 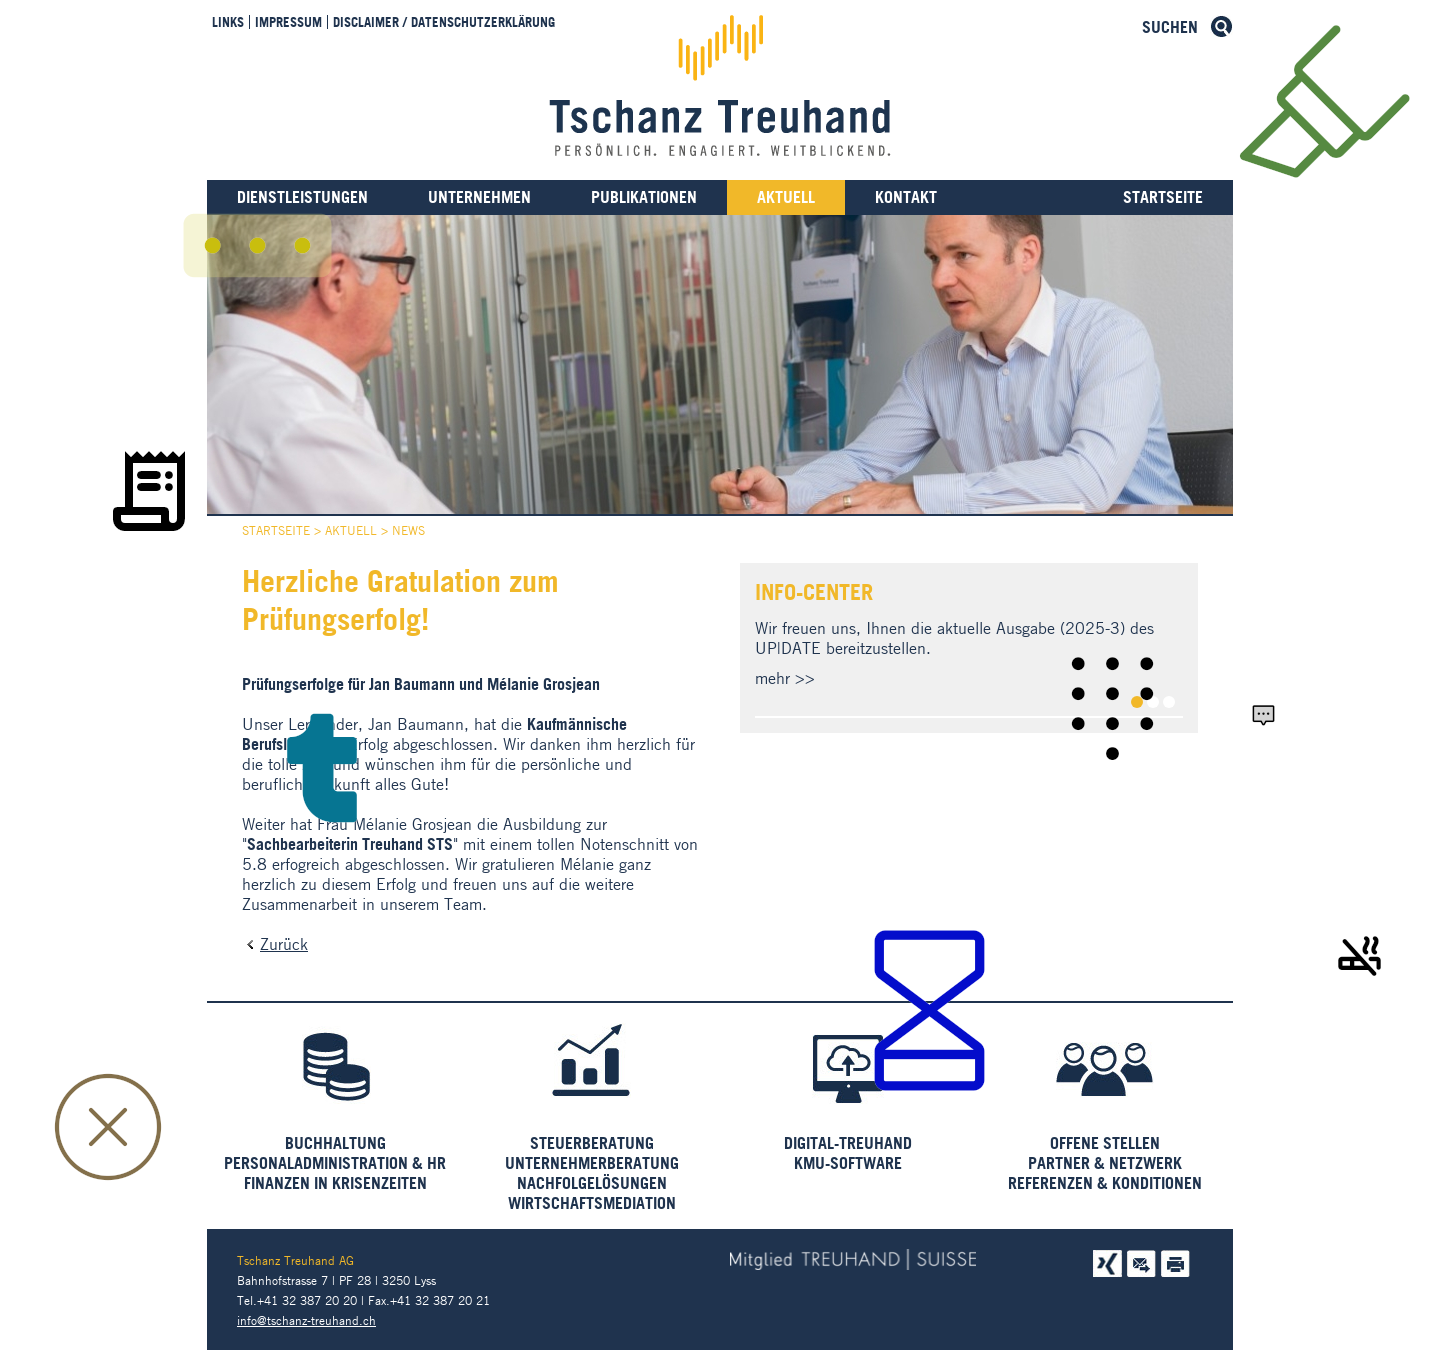 What do you see at coordinates (929, 1010) in the screenshot?
I see `indicates time is running low` at bounding box center [929, 1010].